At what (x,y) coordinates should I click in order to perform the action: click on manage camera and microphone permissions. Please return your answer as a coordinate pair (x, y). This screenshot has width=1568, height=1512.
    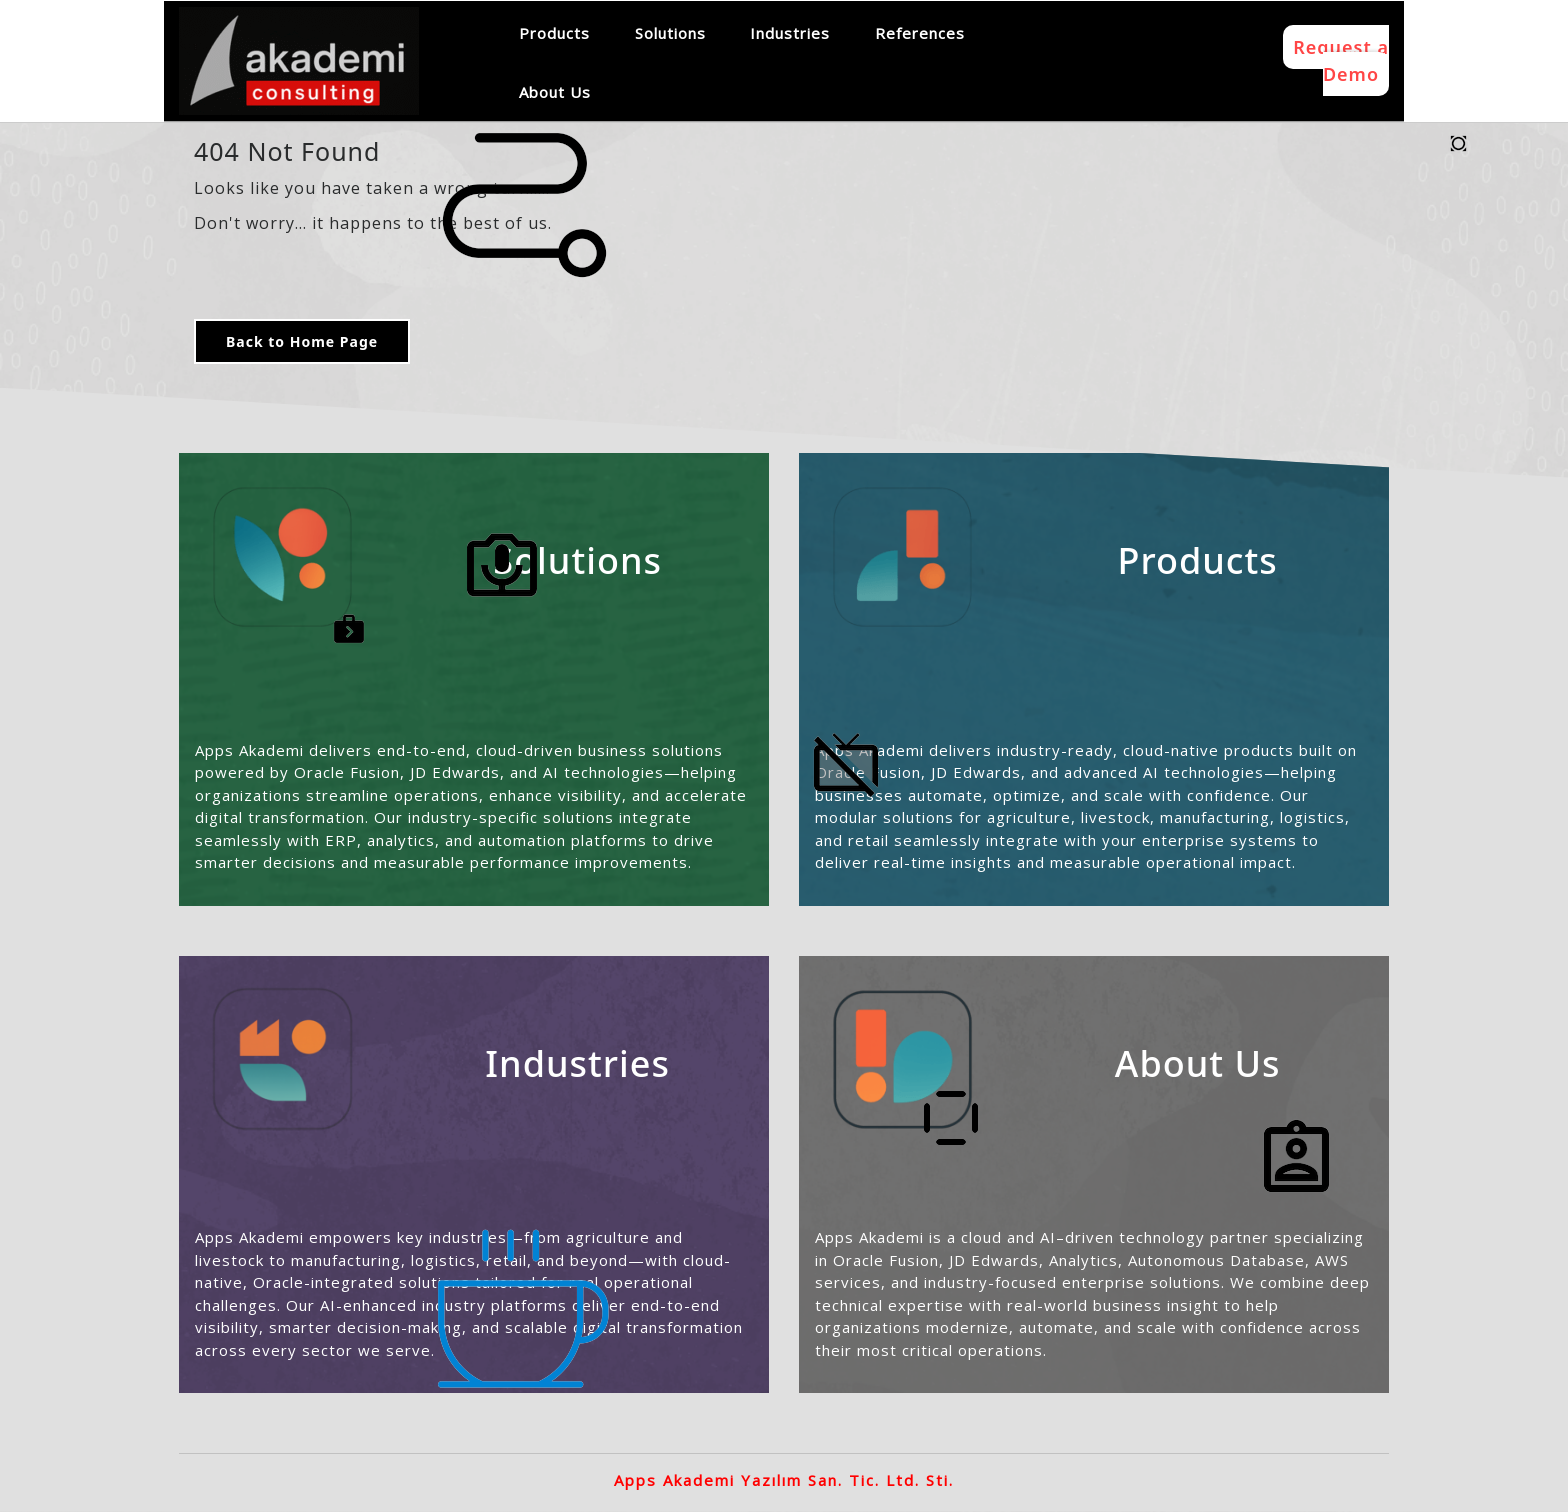
    Looking at the image, I should click on (502, 565).